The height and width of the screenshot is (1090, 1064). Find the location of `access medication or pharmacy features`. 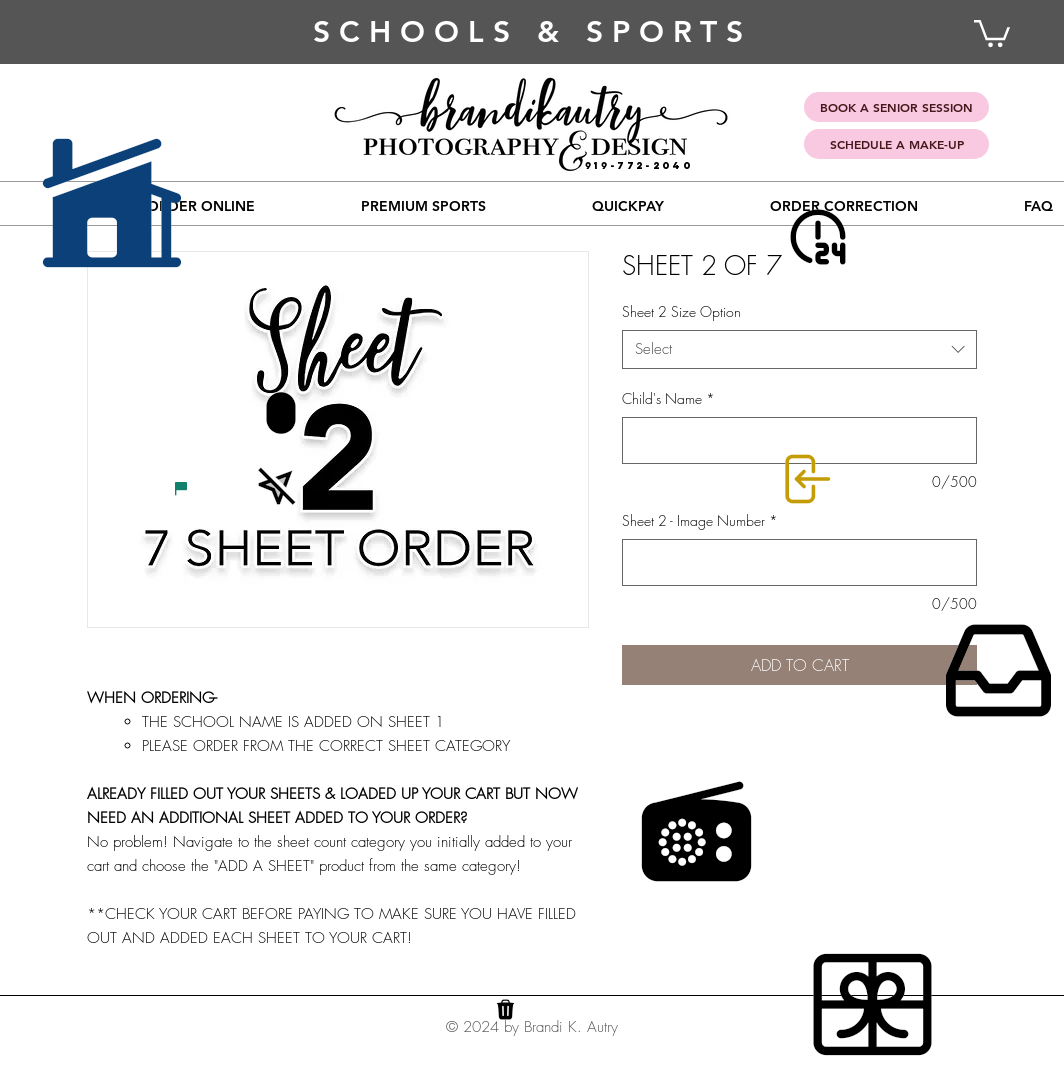

access medication or pharmacy features is located at coordinates (281, 413).